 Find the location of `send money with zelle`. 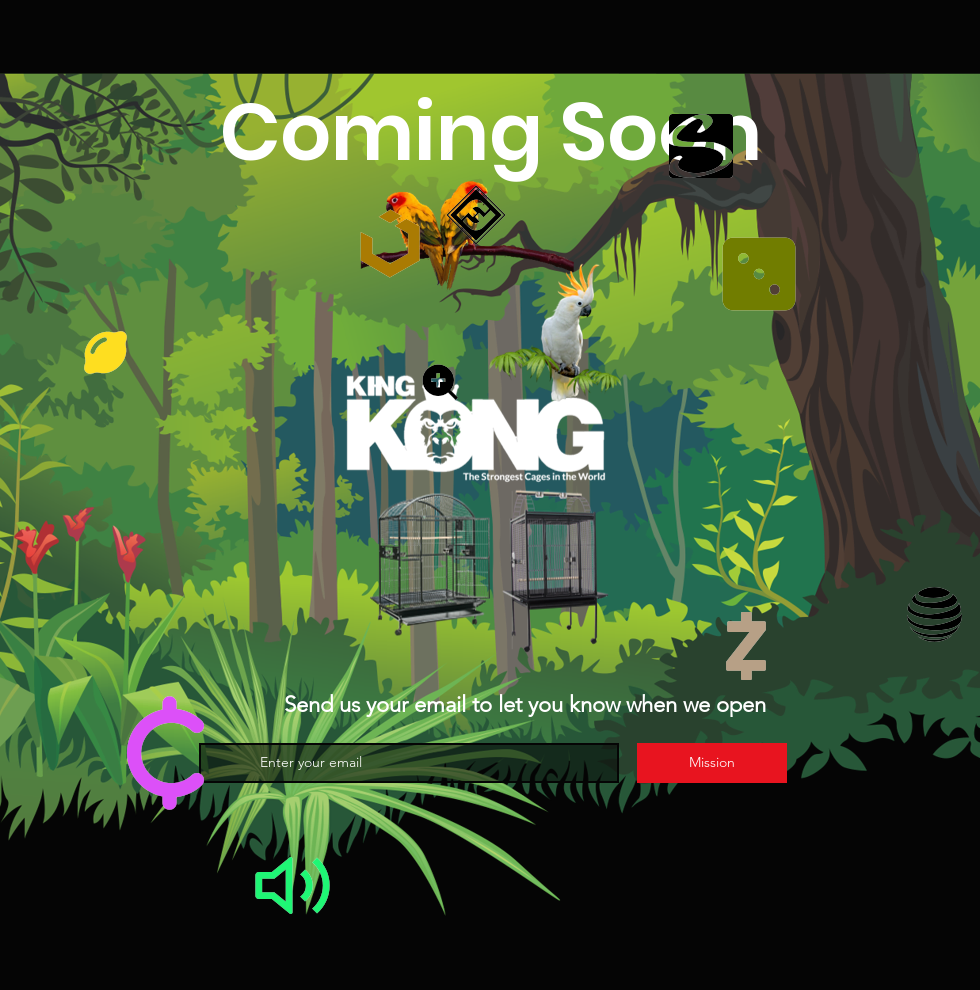

send money with zelle is located at coordinates (746, 646).